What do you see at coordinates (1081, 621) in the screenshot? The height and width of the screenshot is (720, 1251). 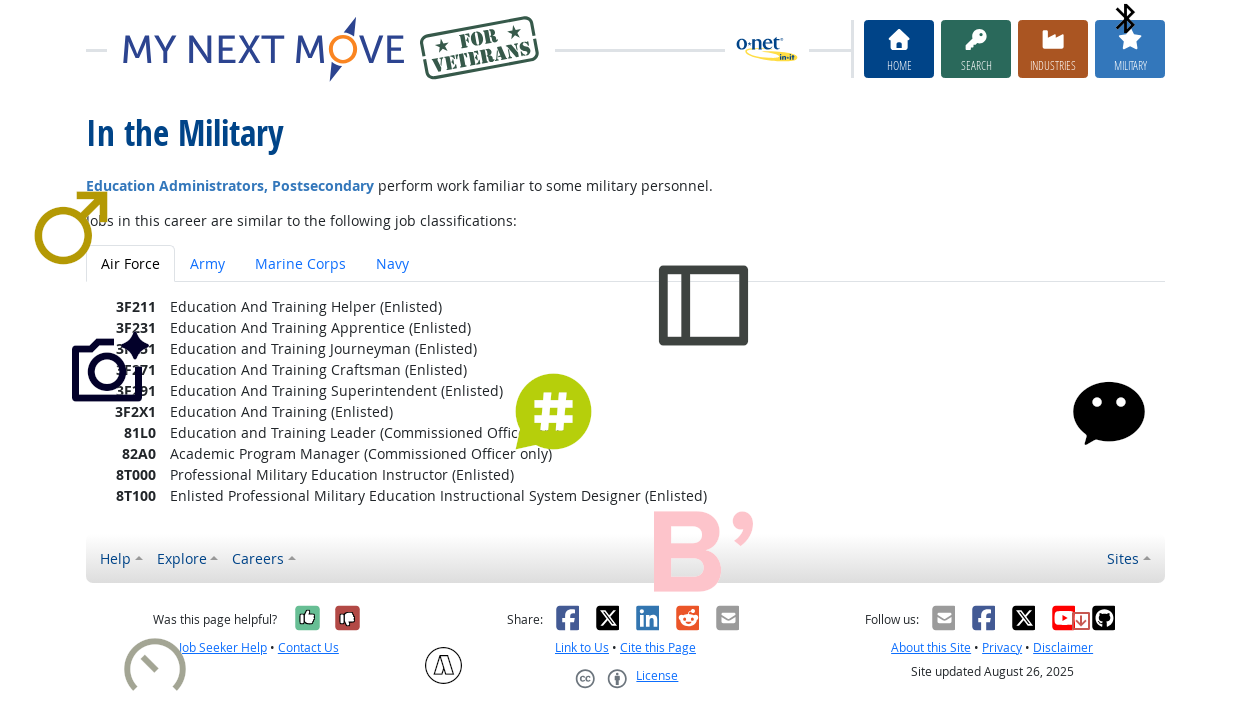 I see `download file or content` at bounding box center [1081, 621].